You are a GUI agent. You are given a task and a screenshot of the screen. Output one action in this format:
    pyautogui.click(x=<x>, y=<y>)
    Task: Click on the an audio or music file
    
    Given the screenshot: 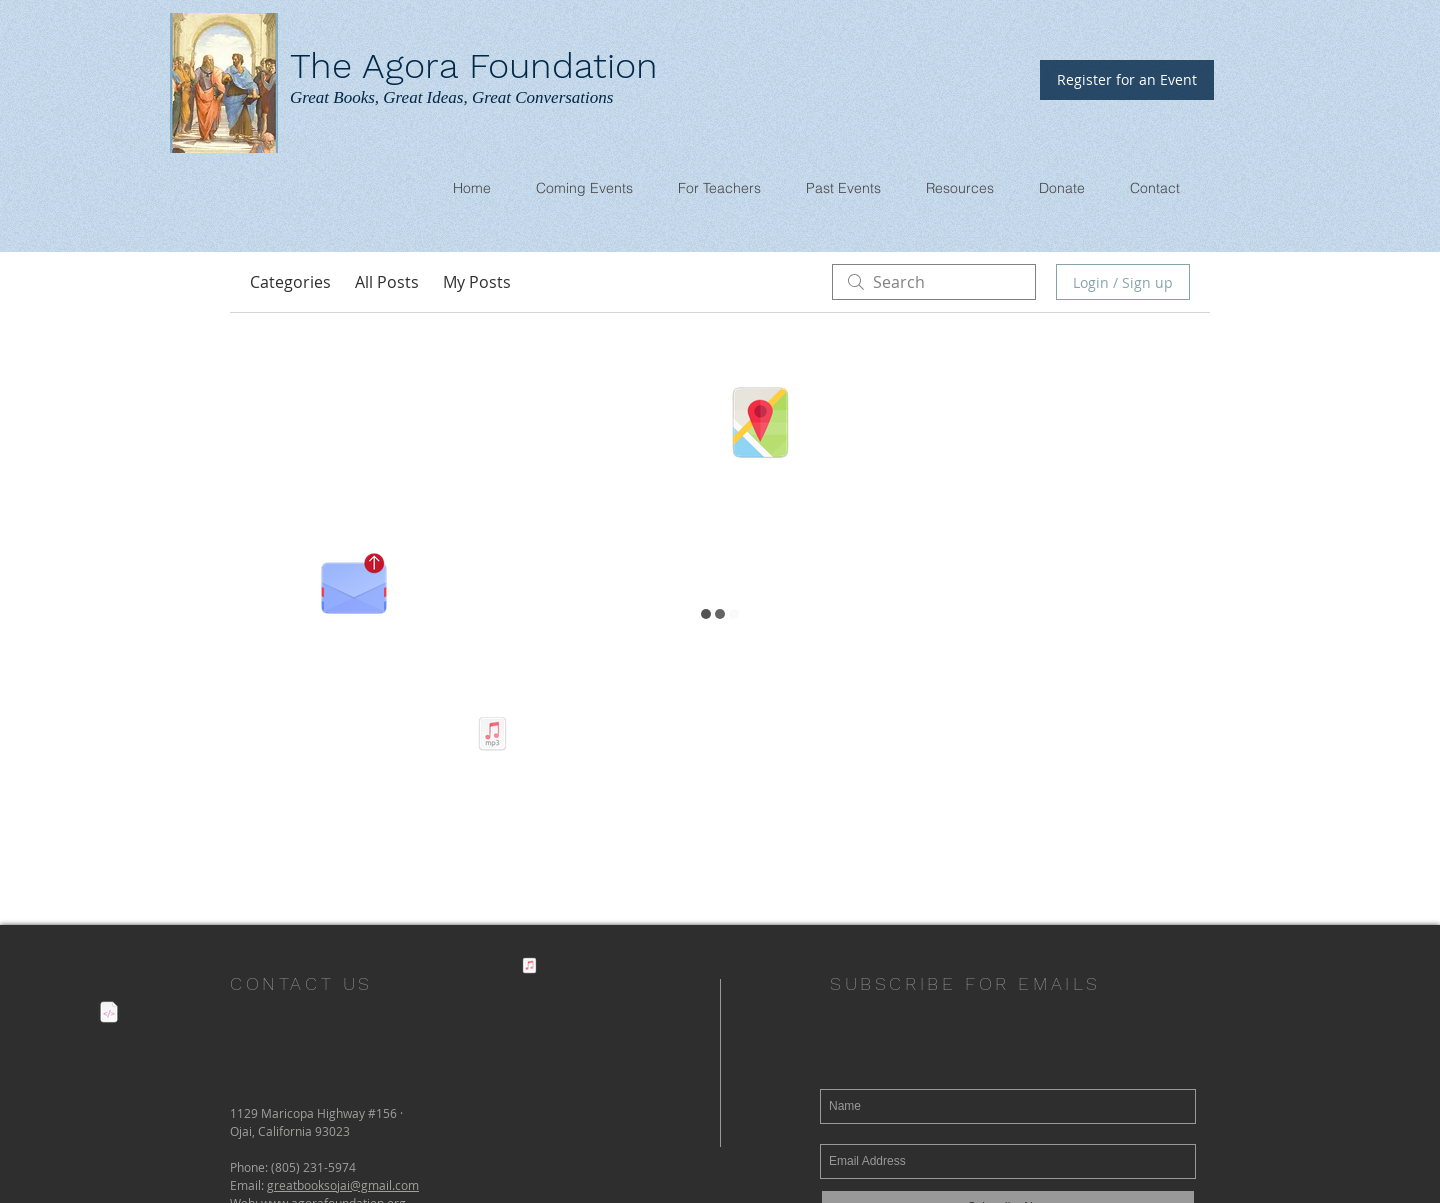 What is the action you would take?
    pyautogui.click(x=529, y=965)
    